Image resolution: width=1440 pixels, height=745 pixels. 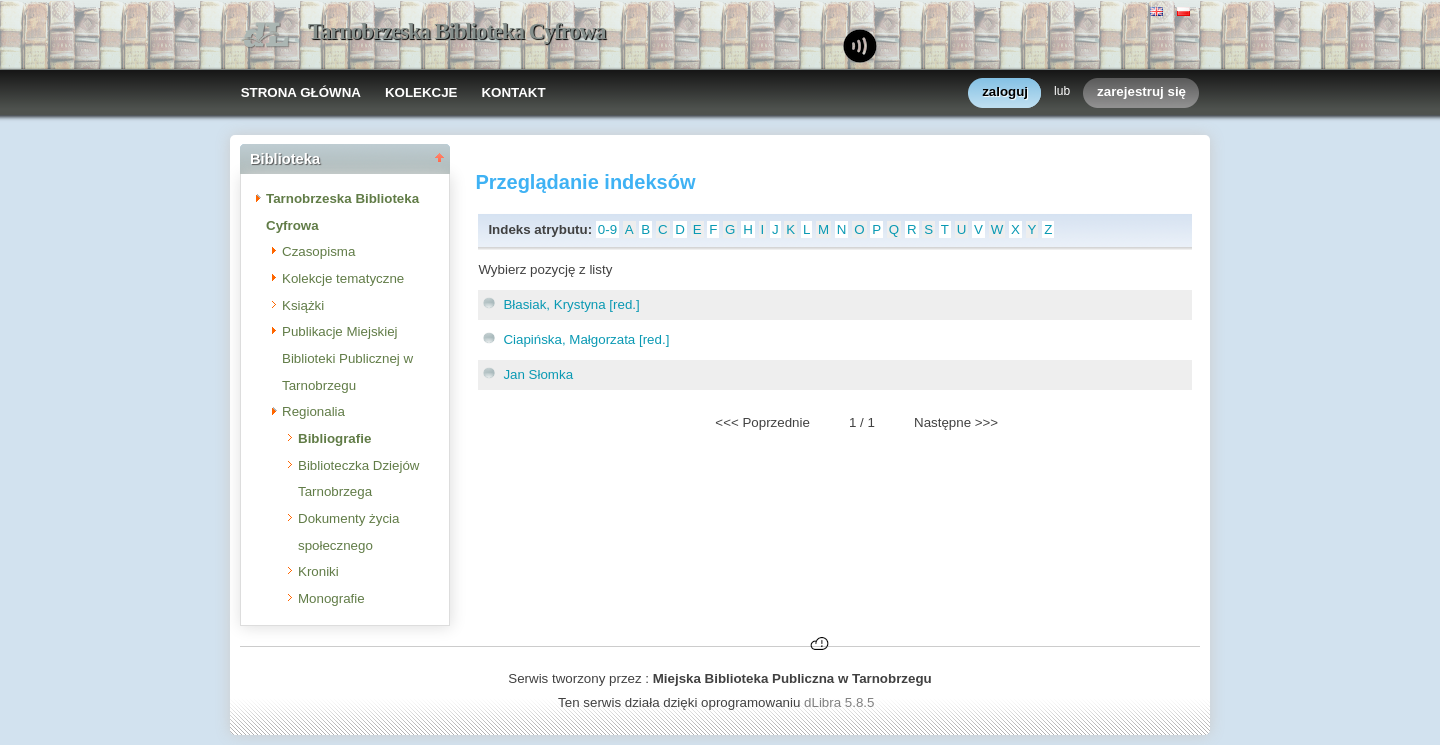 I want to click on cloud storage warning or sync issue, so click(x=819, y=643).